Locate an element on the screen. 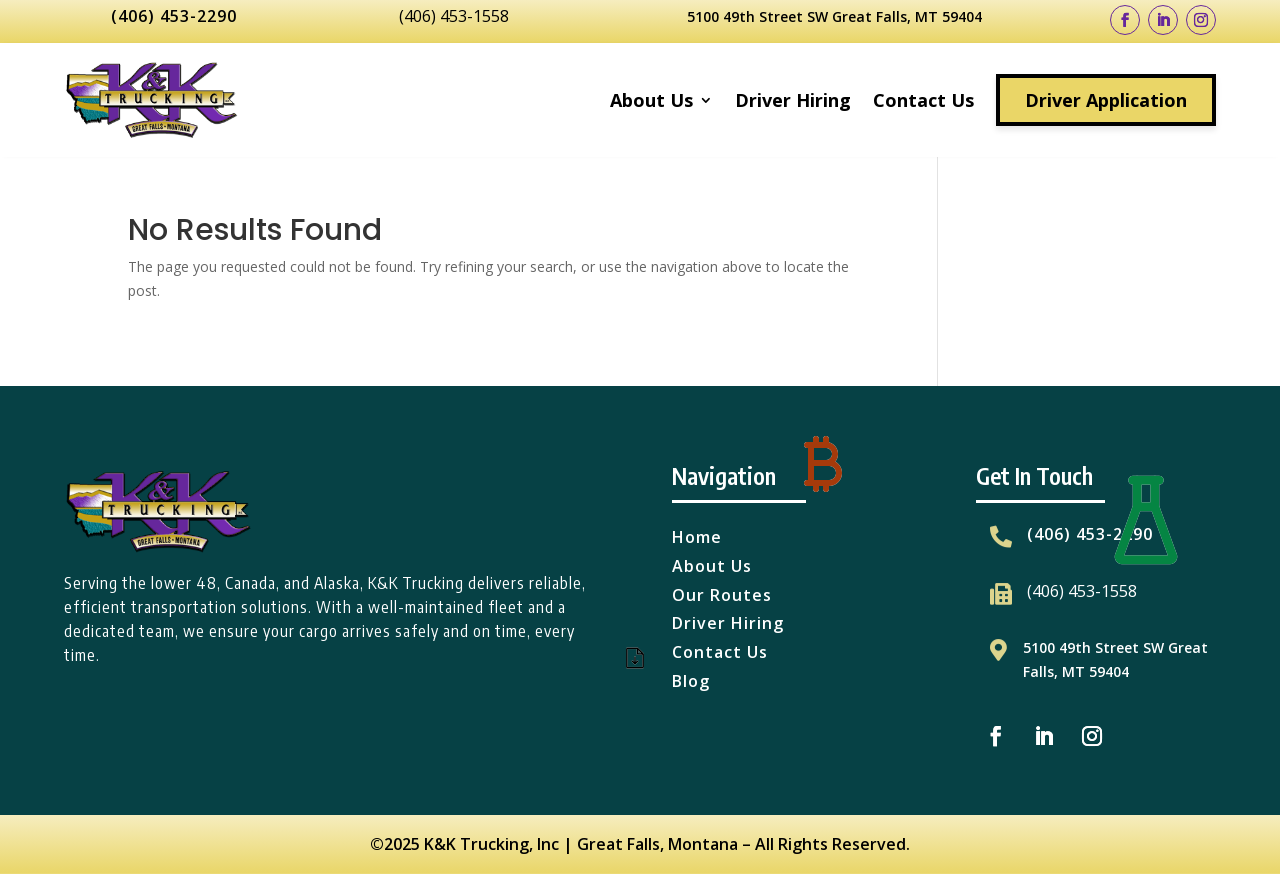 The image size is (1280, 874). access science or laboratory features is located at coordinates (1146, 520).